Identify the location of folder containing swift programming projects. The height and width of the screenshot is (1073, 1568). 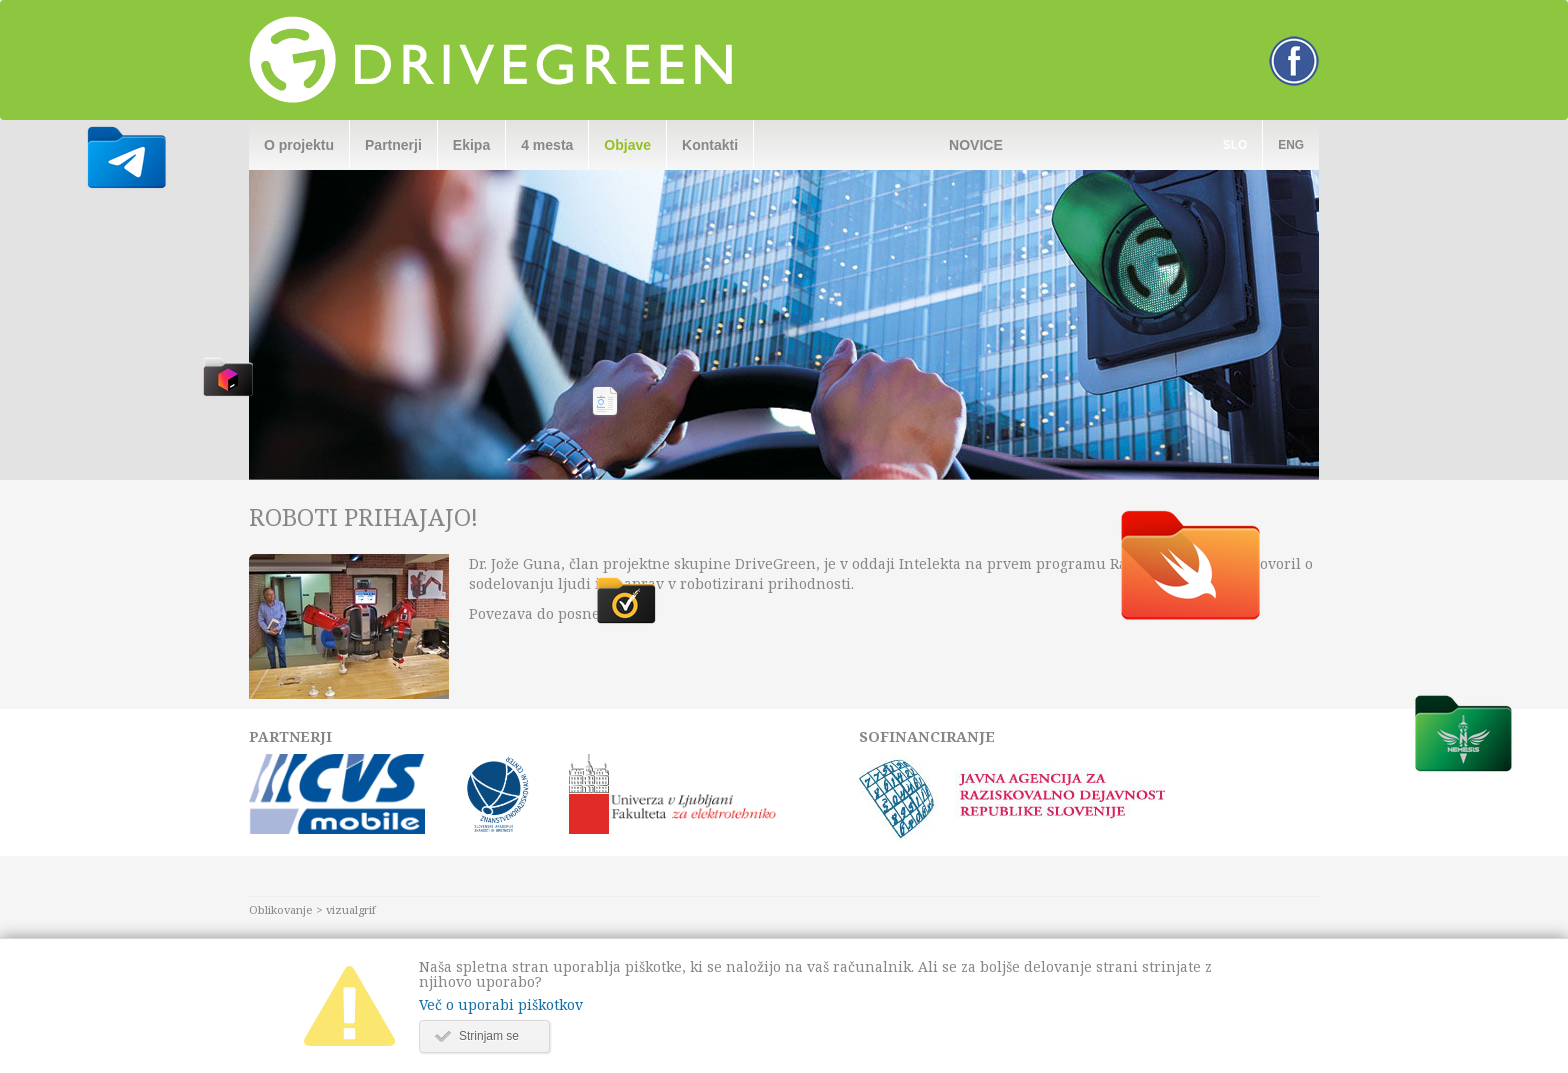
(1190, 569).